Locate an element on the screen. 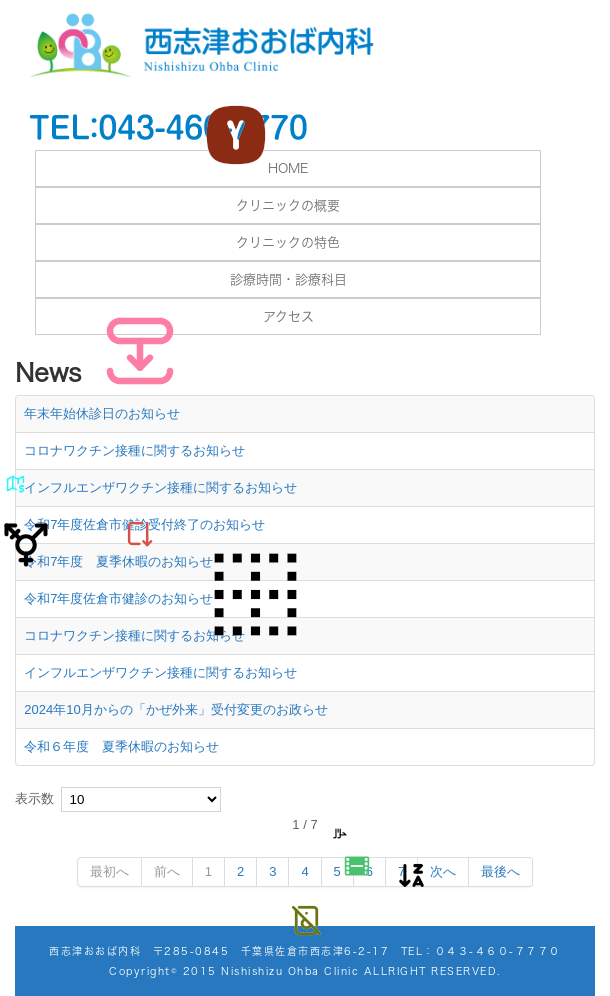  remove all borders from selected cells or elements is located at coordinates (255, 594).